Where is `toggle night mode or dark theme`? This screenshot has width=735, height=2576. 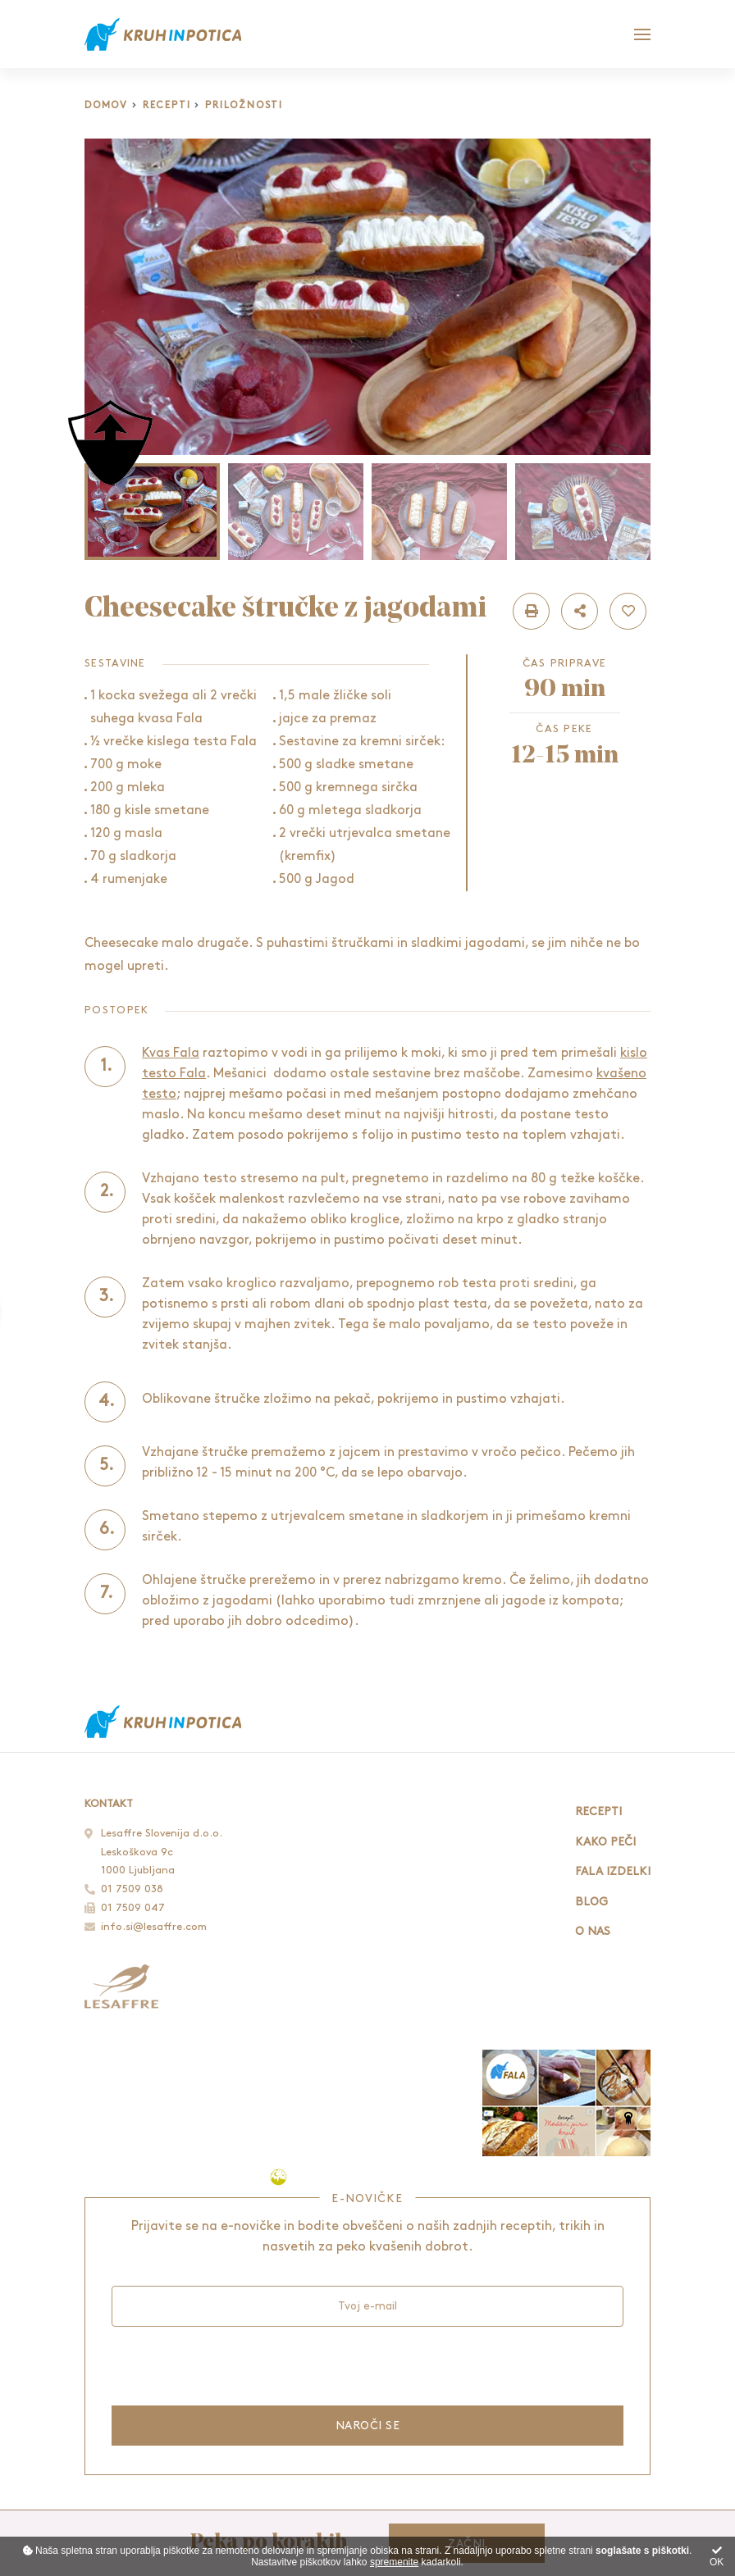
toggle night mode or dark theme is located at coordinates (278, 2177).